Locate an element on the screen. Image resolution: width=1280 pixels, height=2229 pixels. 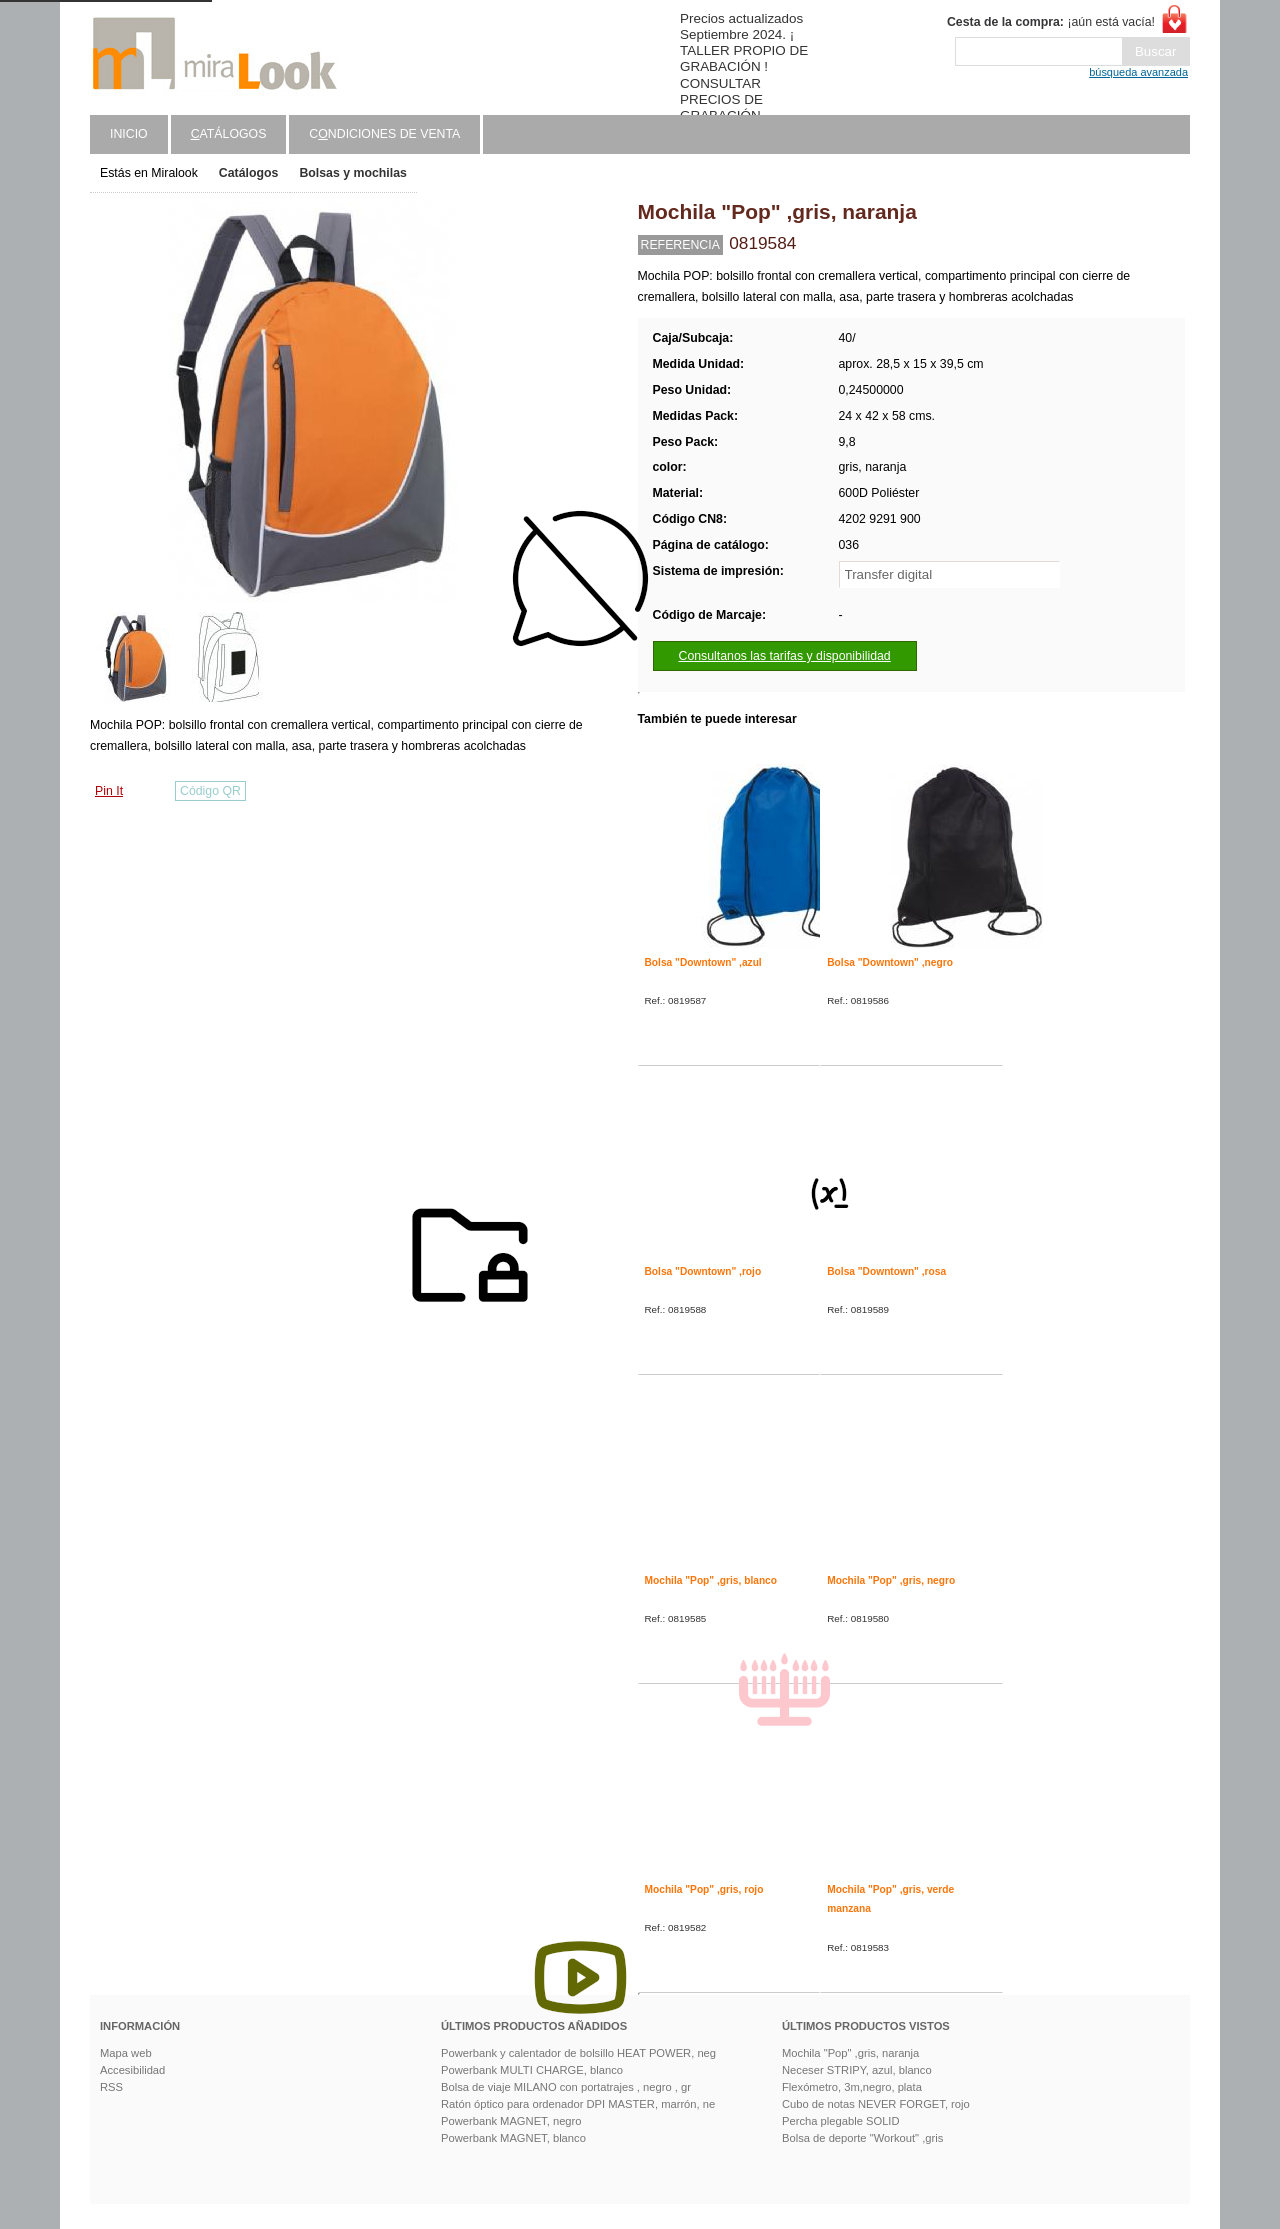
indicates Hanukkah-related content or events is located at coordinates (784, 1689).